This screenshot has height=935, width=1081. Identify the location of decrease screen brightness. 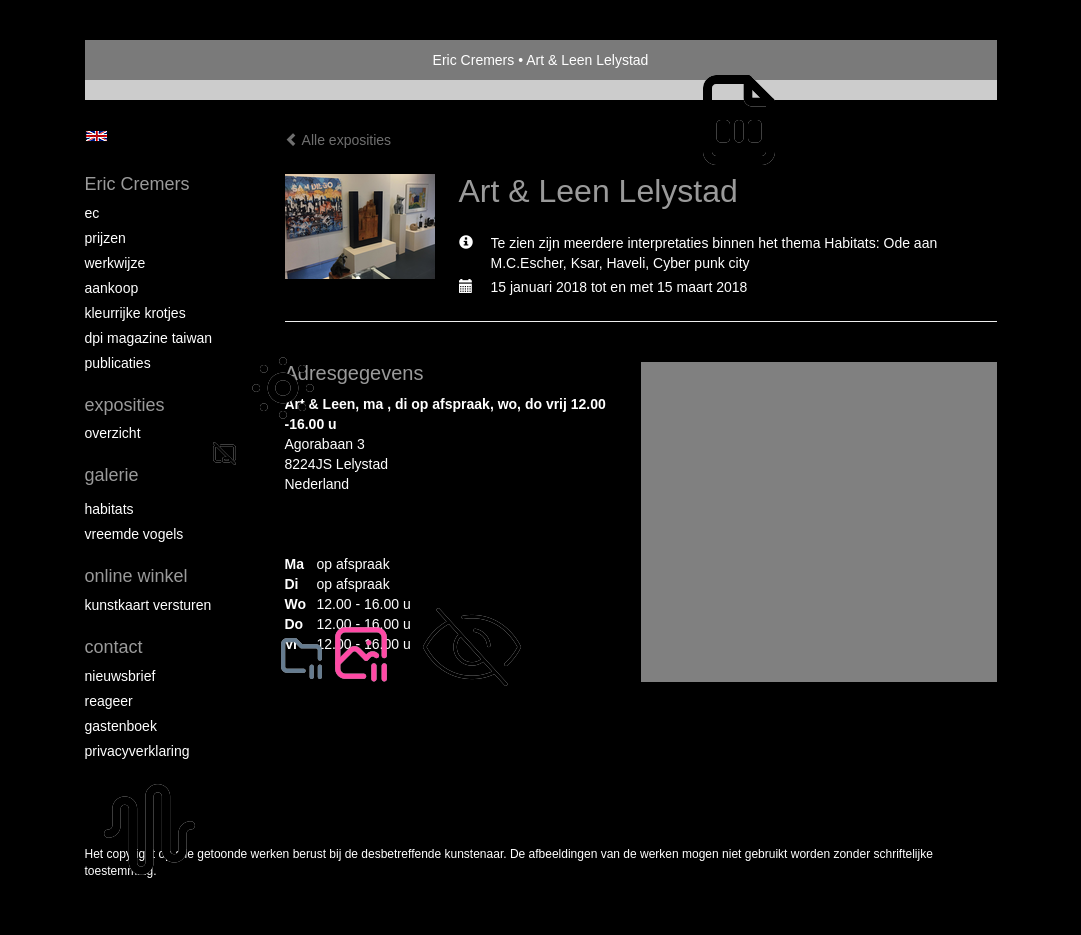
(283, 388).